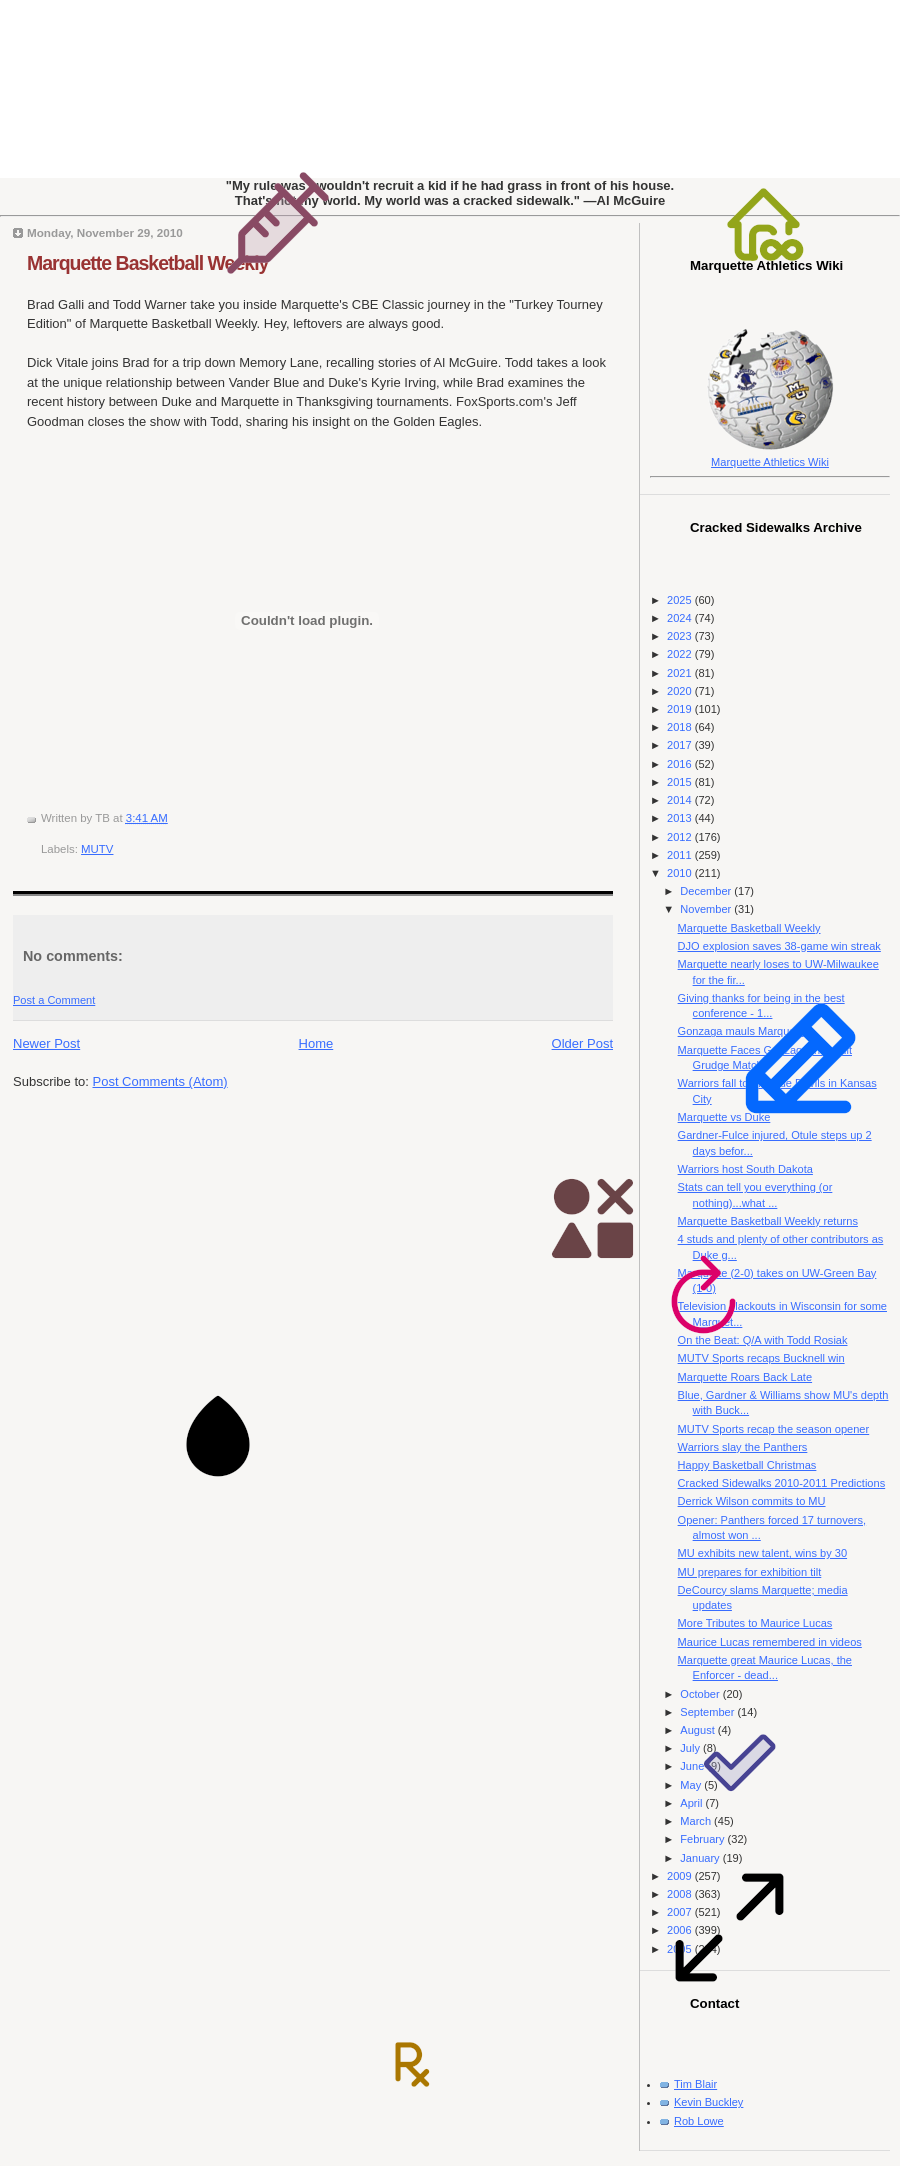 Image resolution: width=900 pixels, height=2166 pixels. Describe the element at coordinates (218, 1439) in the screenshot. I see `indicates water or liquid-related feature` at that location.